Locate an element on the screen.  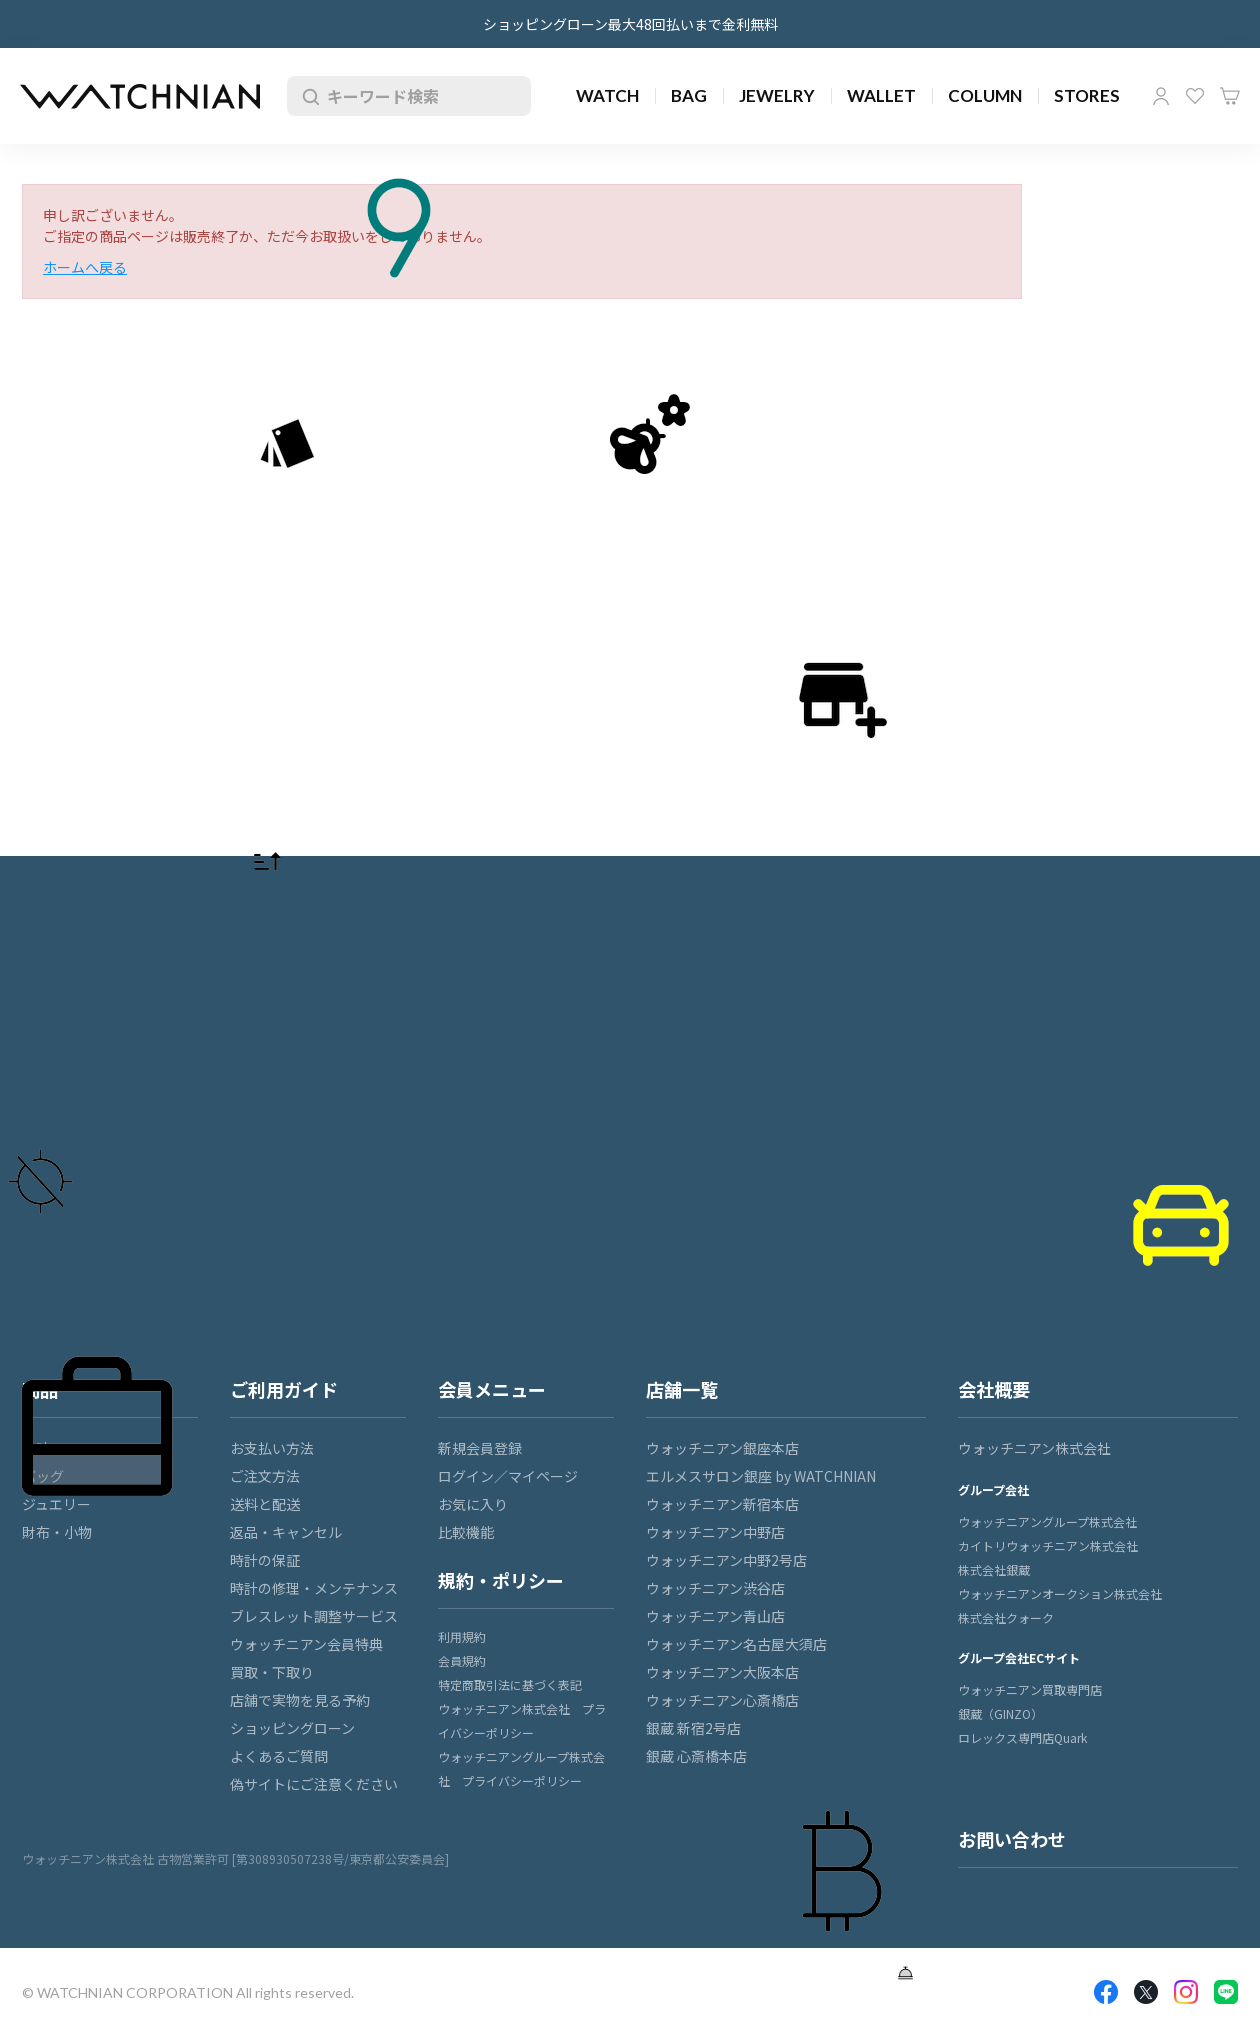
request assistance or service is located at coordinates (905, 1973).